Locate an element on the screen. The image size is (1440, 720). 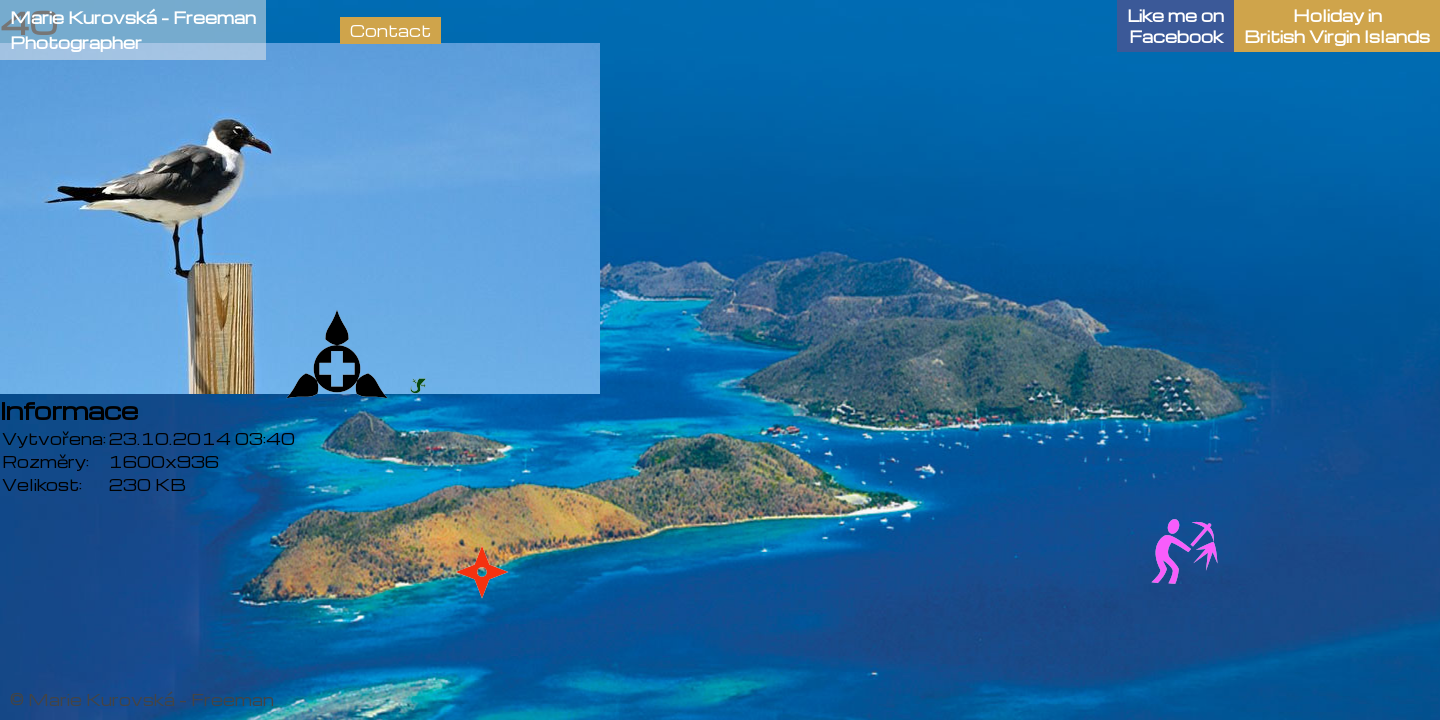
throwing star weapon in a game inventory is located at coordinates (482, 572).